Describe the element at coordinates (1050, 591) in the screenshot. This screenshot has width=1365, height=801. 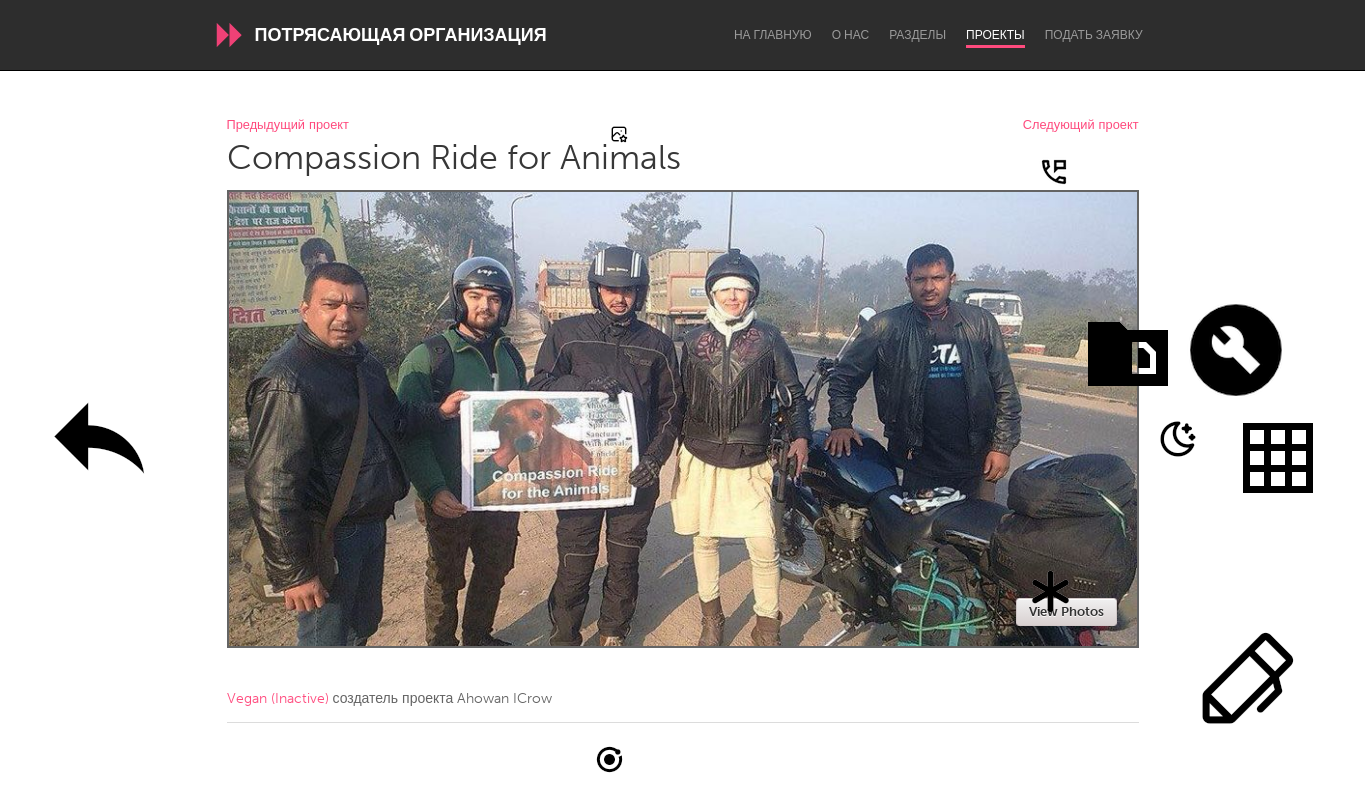
I see `indicates a required field in a form` at that location.